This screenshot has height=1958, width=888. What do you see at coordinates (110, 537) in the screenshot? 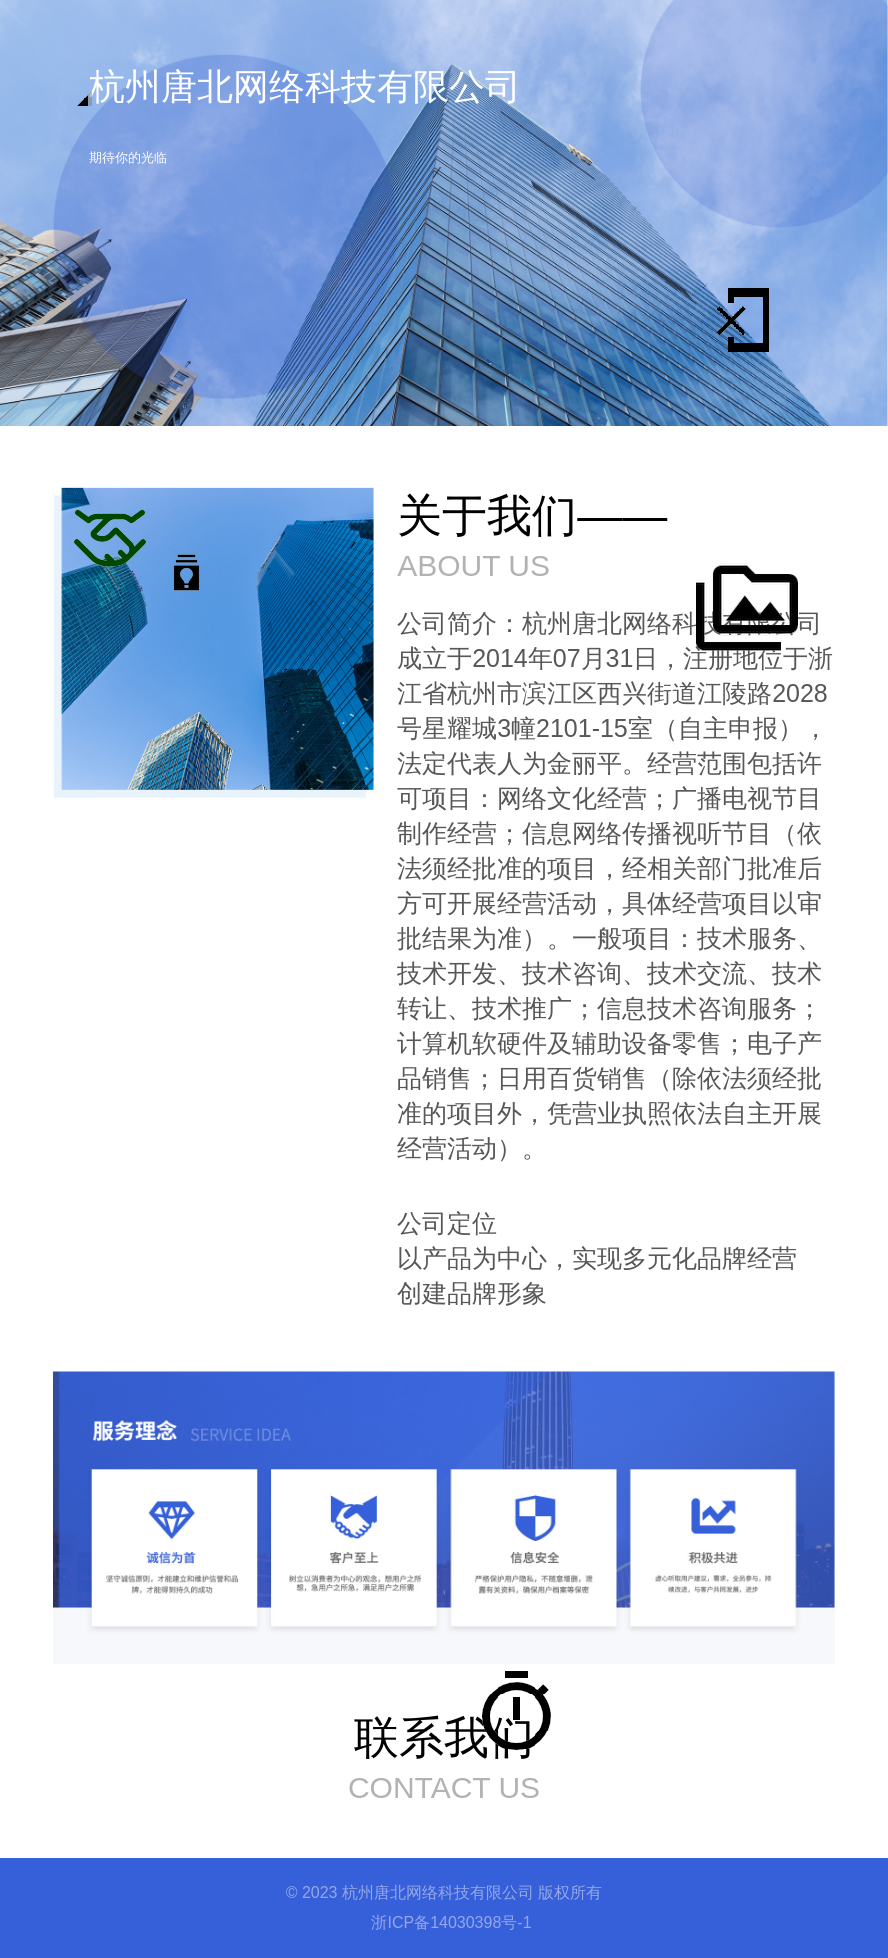
I see `indicates a partnership or collaboration` at bounding box center [110, 537].